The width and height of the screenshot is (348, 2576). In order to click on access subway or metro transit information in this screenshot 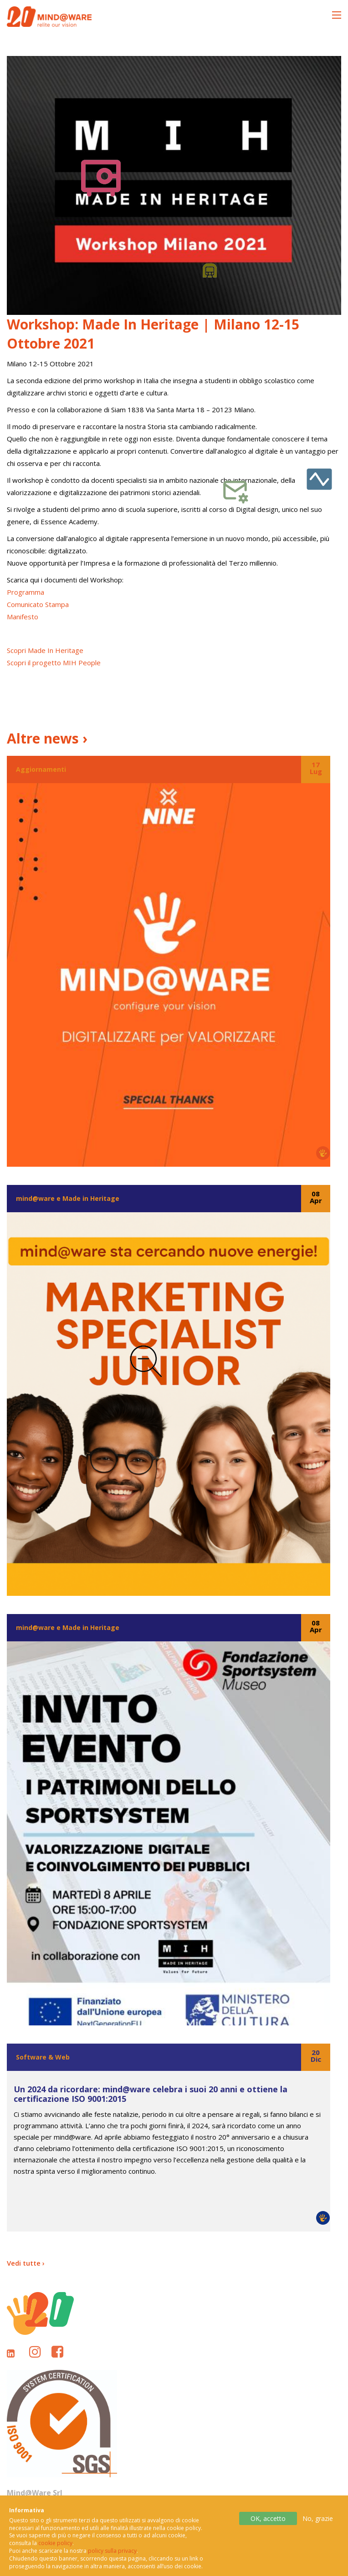, I will do `click(210, 271)`.